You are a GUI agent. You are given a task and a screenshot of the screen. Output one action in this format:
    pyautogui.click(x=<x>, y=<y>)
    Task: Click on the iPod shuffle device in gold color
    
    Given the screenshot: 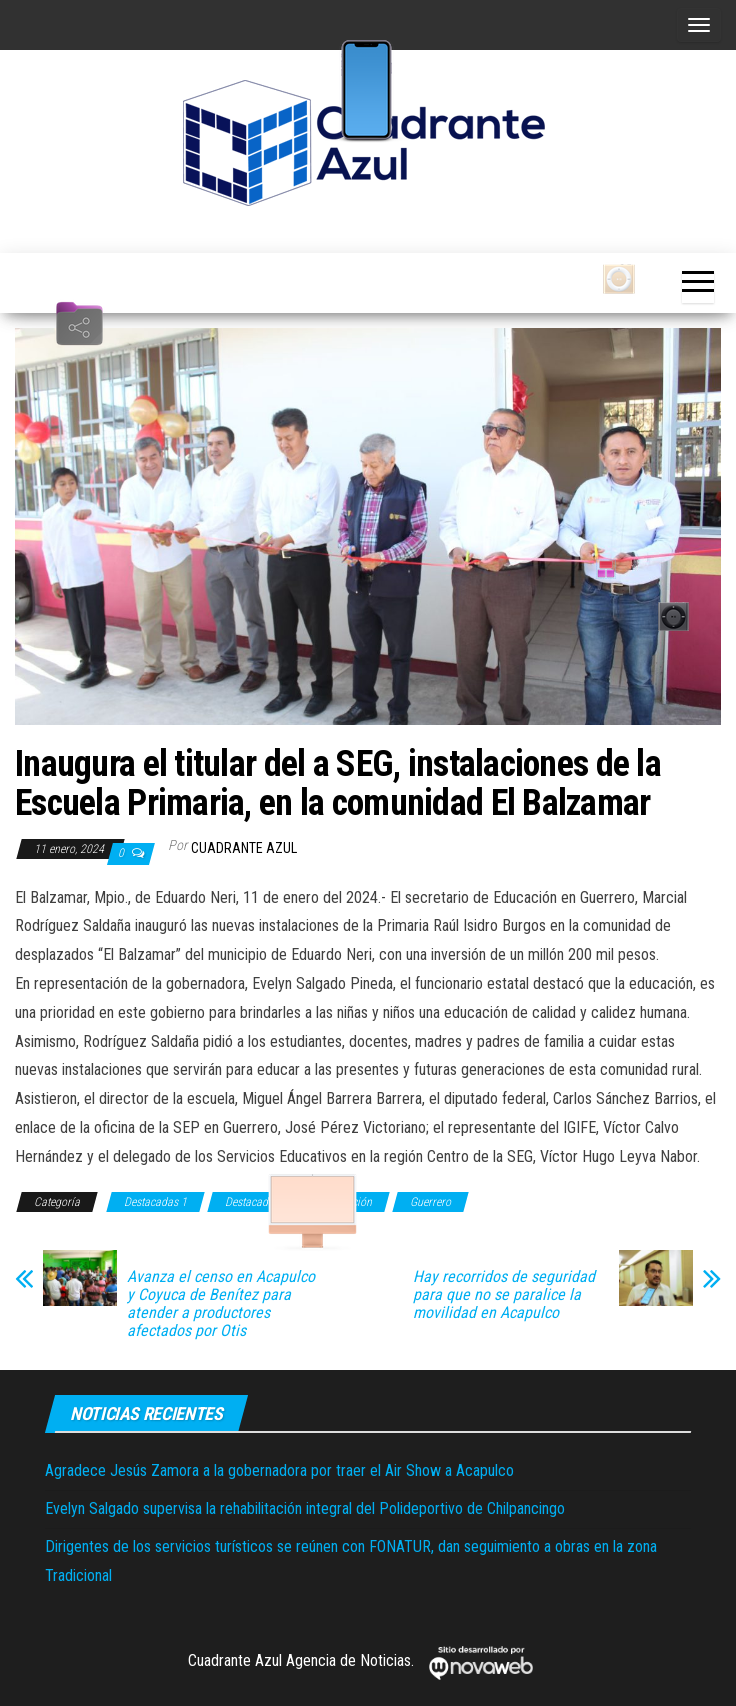 What is the action you would take?
    pyautogui.click(x=619, y=279)
    